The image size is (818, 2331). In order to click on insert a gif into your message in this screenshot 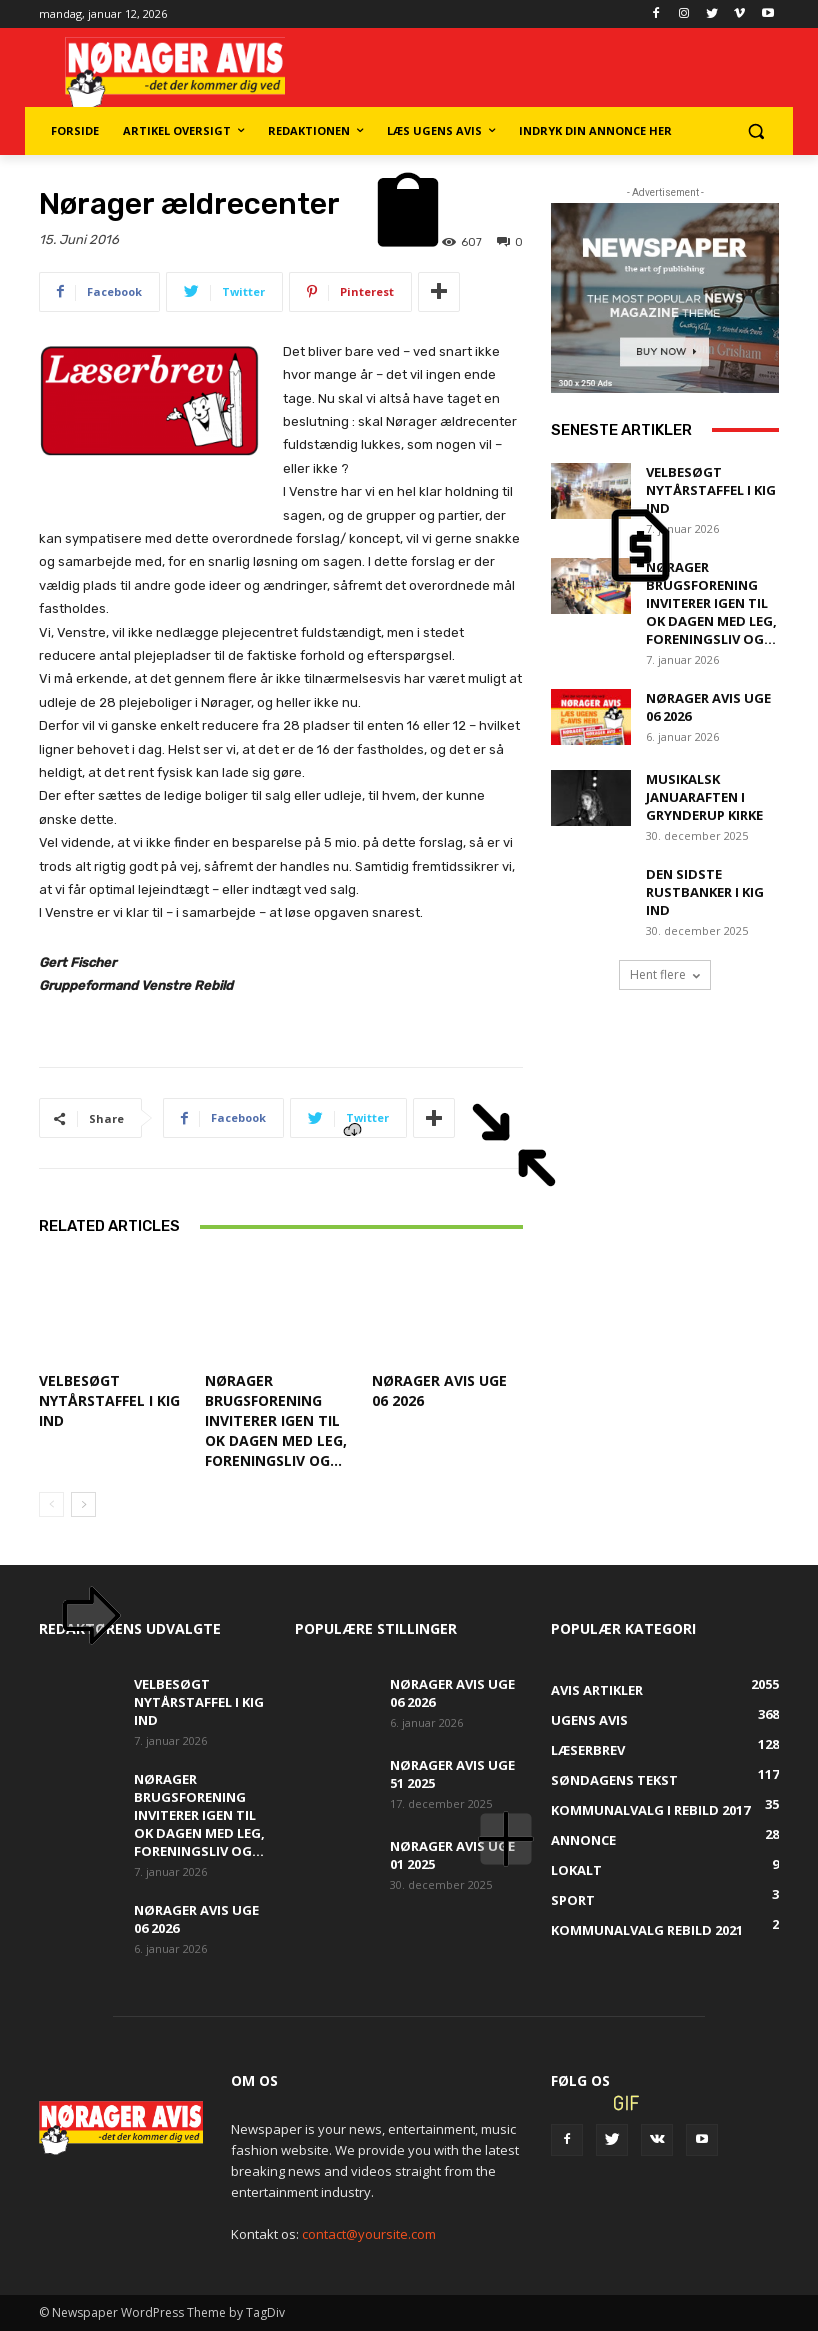, I will do `click(626, 2103)`.